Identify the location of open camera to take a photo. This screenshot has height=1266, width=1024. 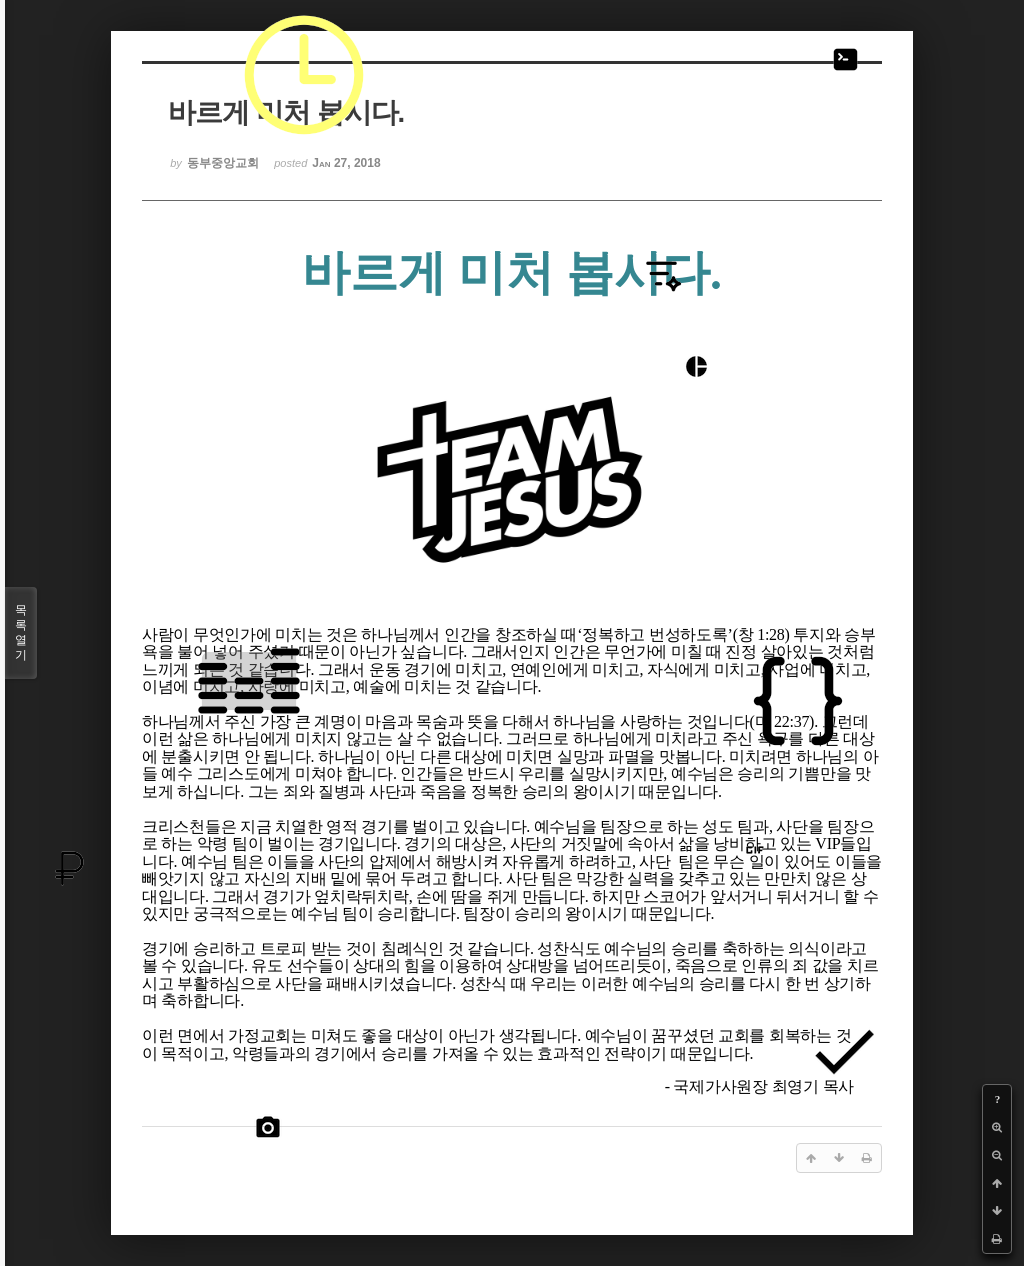
(268, 1128).